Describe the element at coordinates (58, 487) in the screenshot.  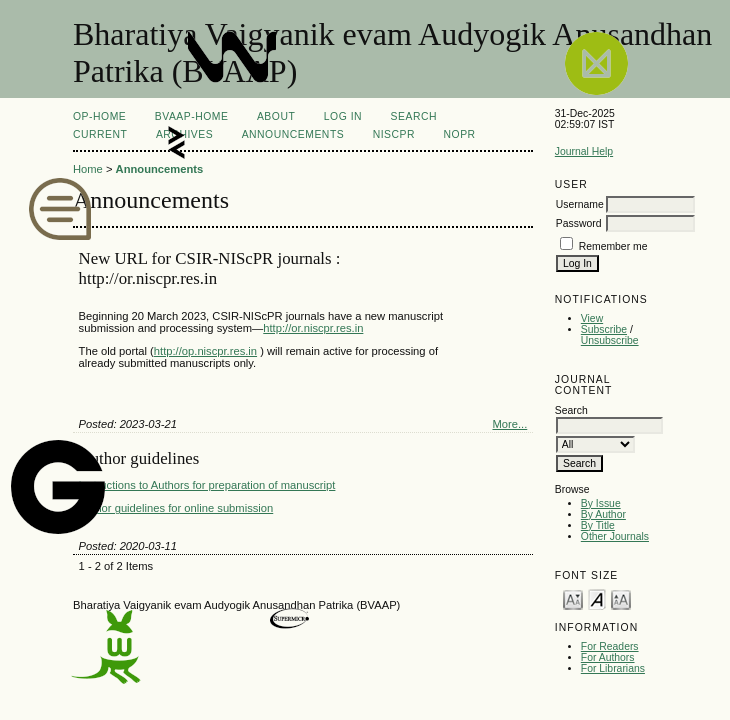
I see `open the Groupon app` at that location.